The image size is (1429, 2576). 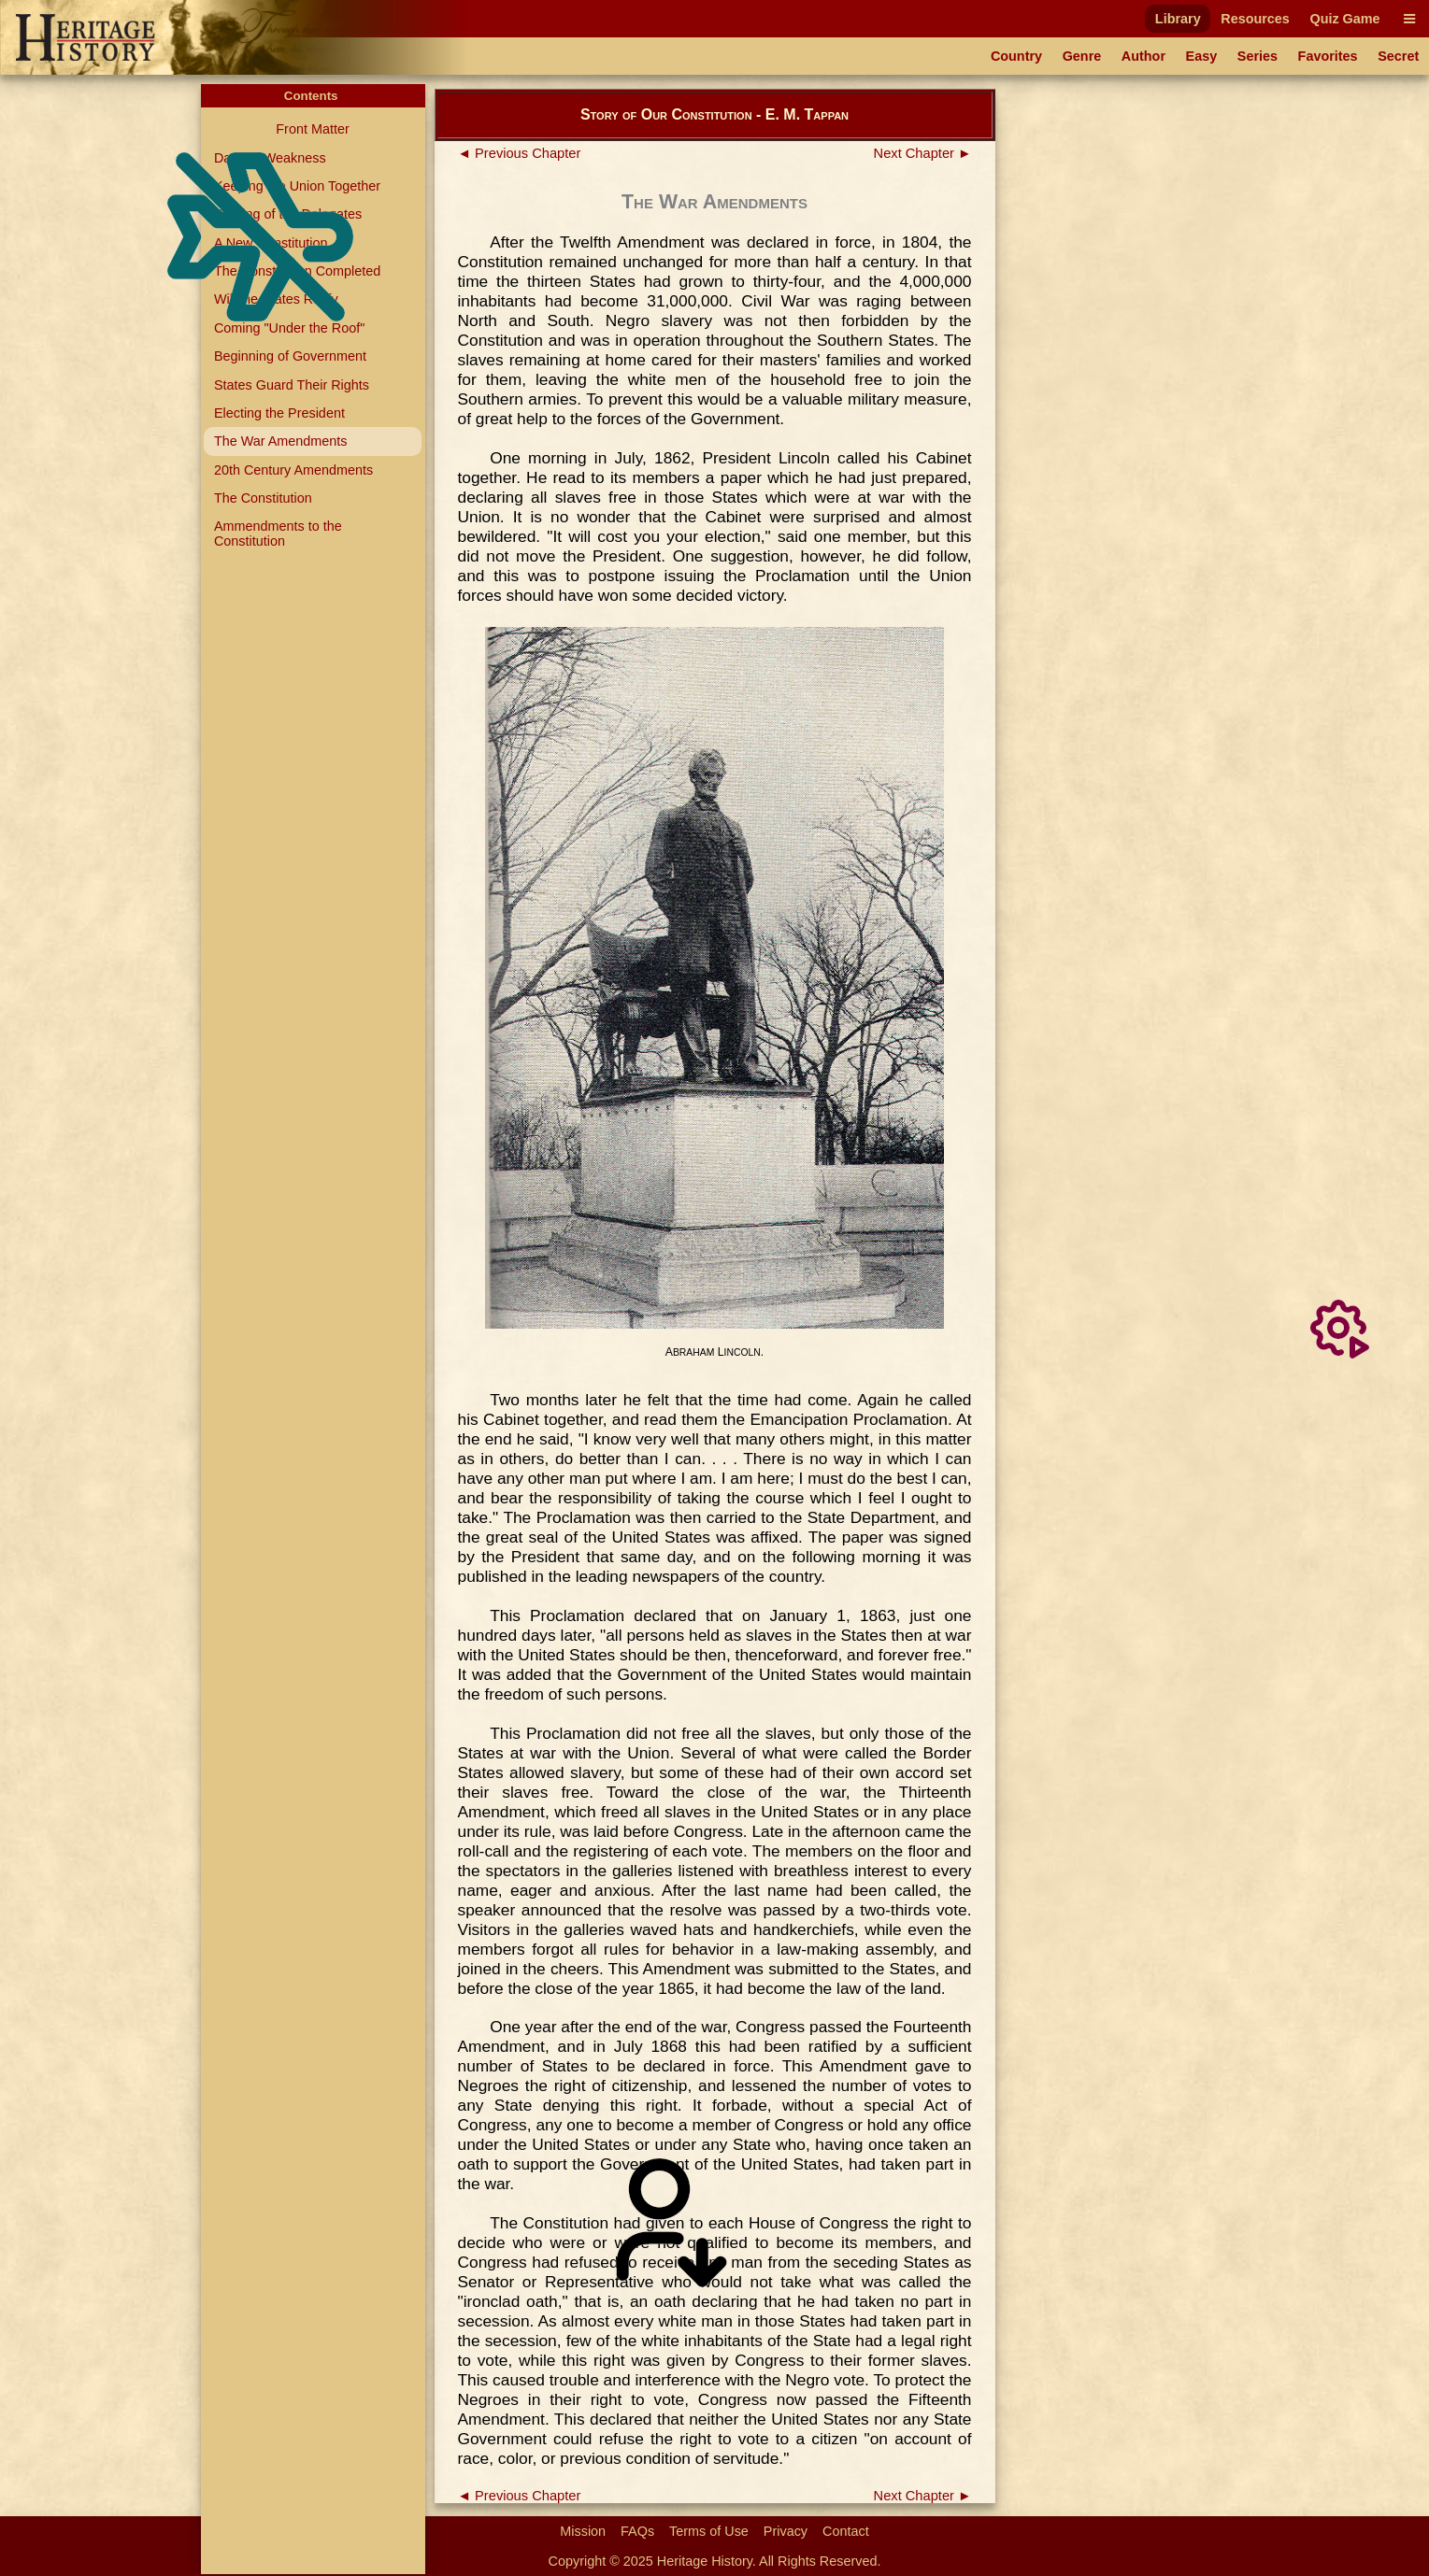 I want to click on access automation settings, so click(x=1338, y=1328).